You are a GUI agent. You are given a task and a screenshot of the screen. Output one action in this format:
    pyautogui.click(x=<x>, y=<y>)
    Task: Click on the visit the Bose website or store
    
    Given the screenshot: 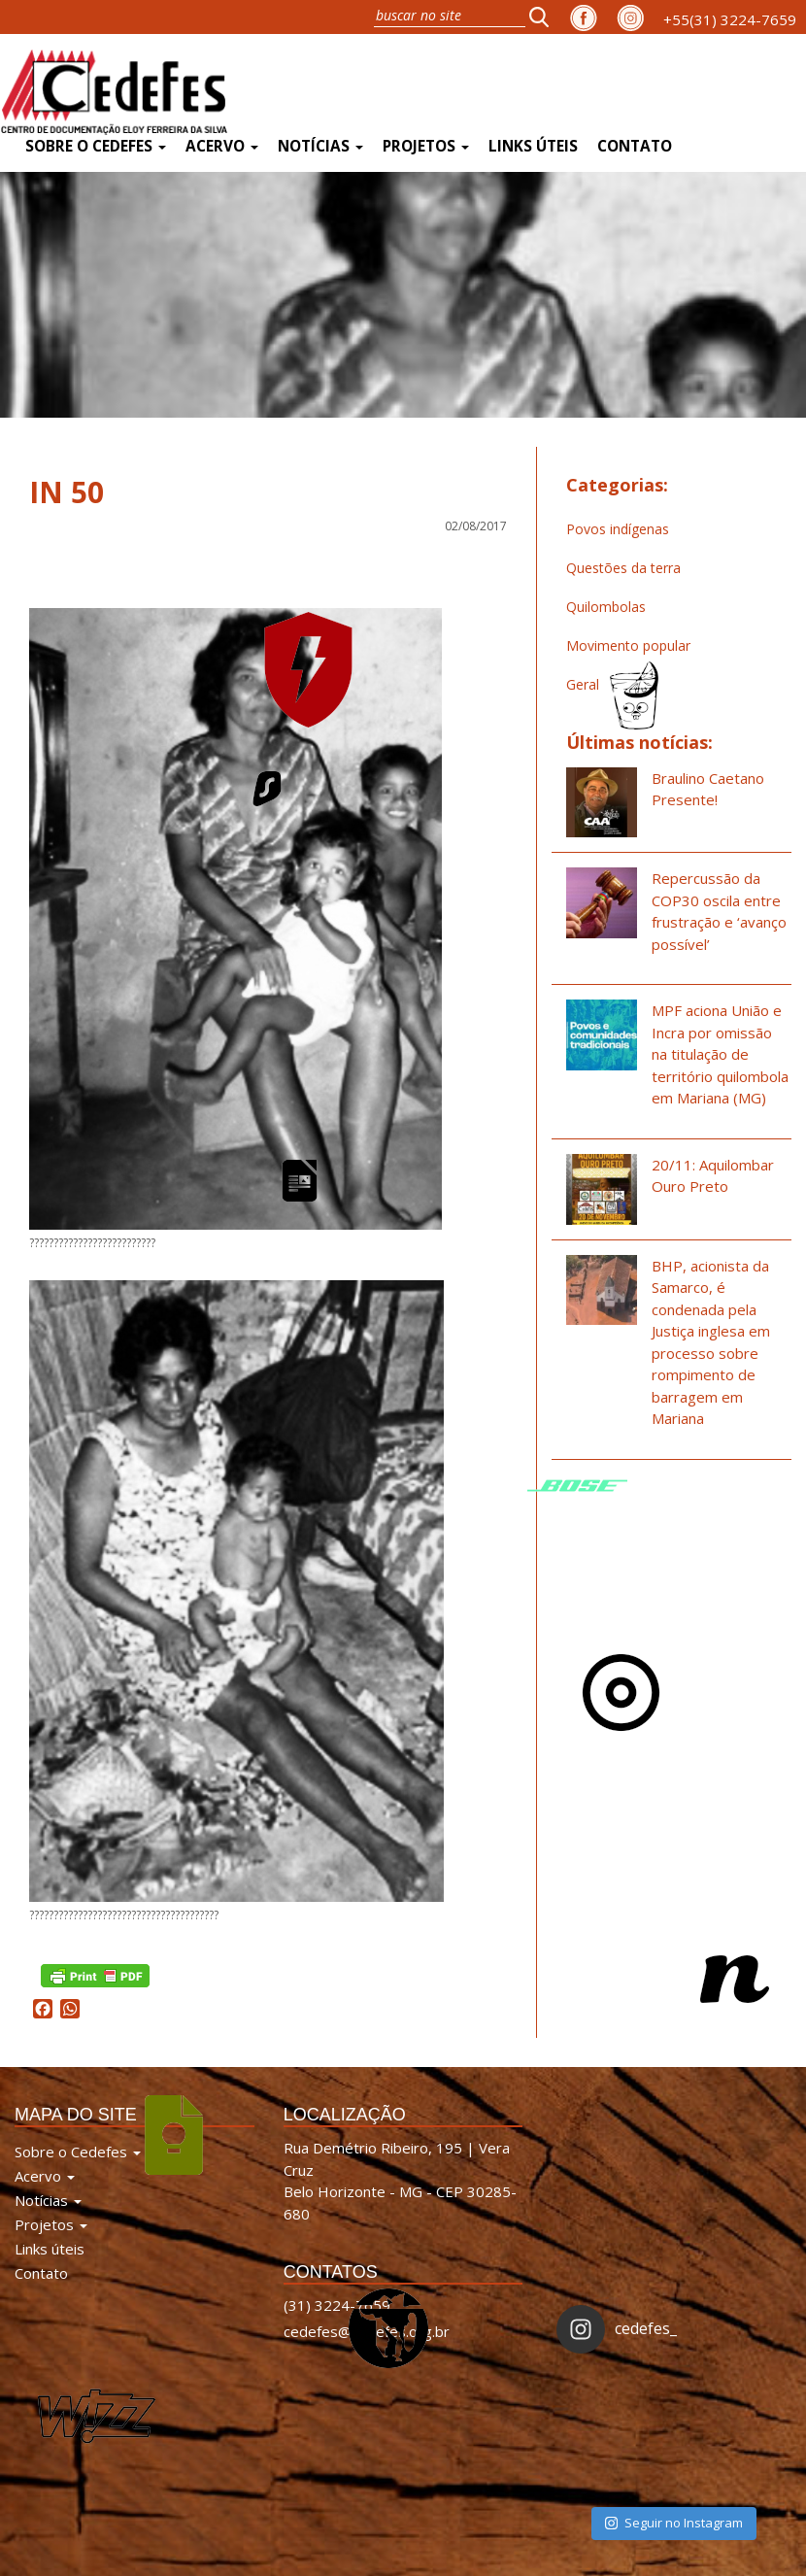 What is the action you would take?
    pyautogui.click(x=577, y=1485)
    